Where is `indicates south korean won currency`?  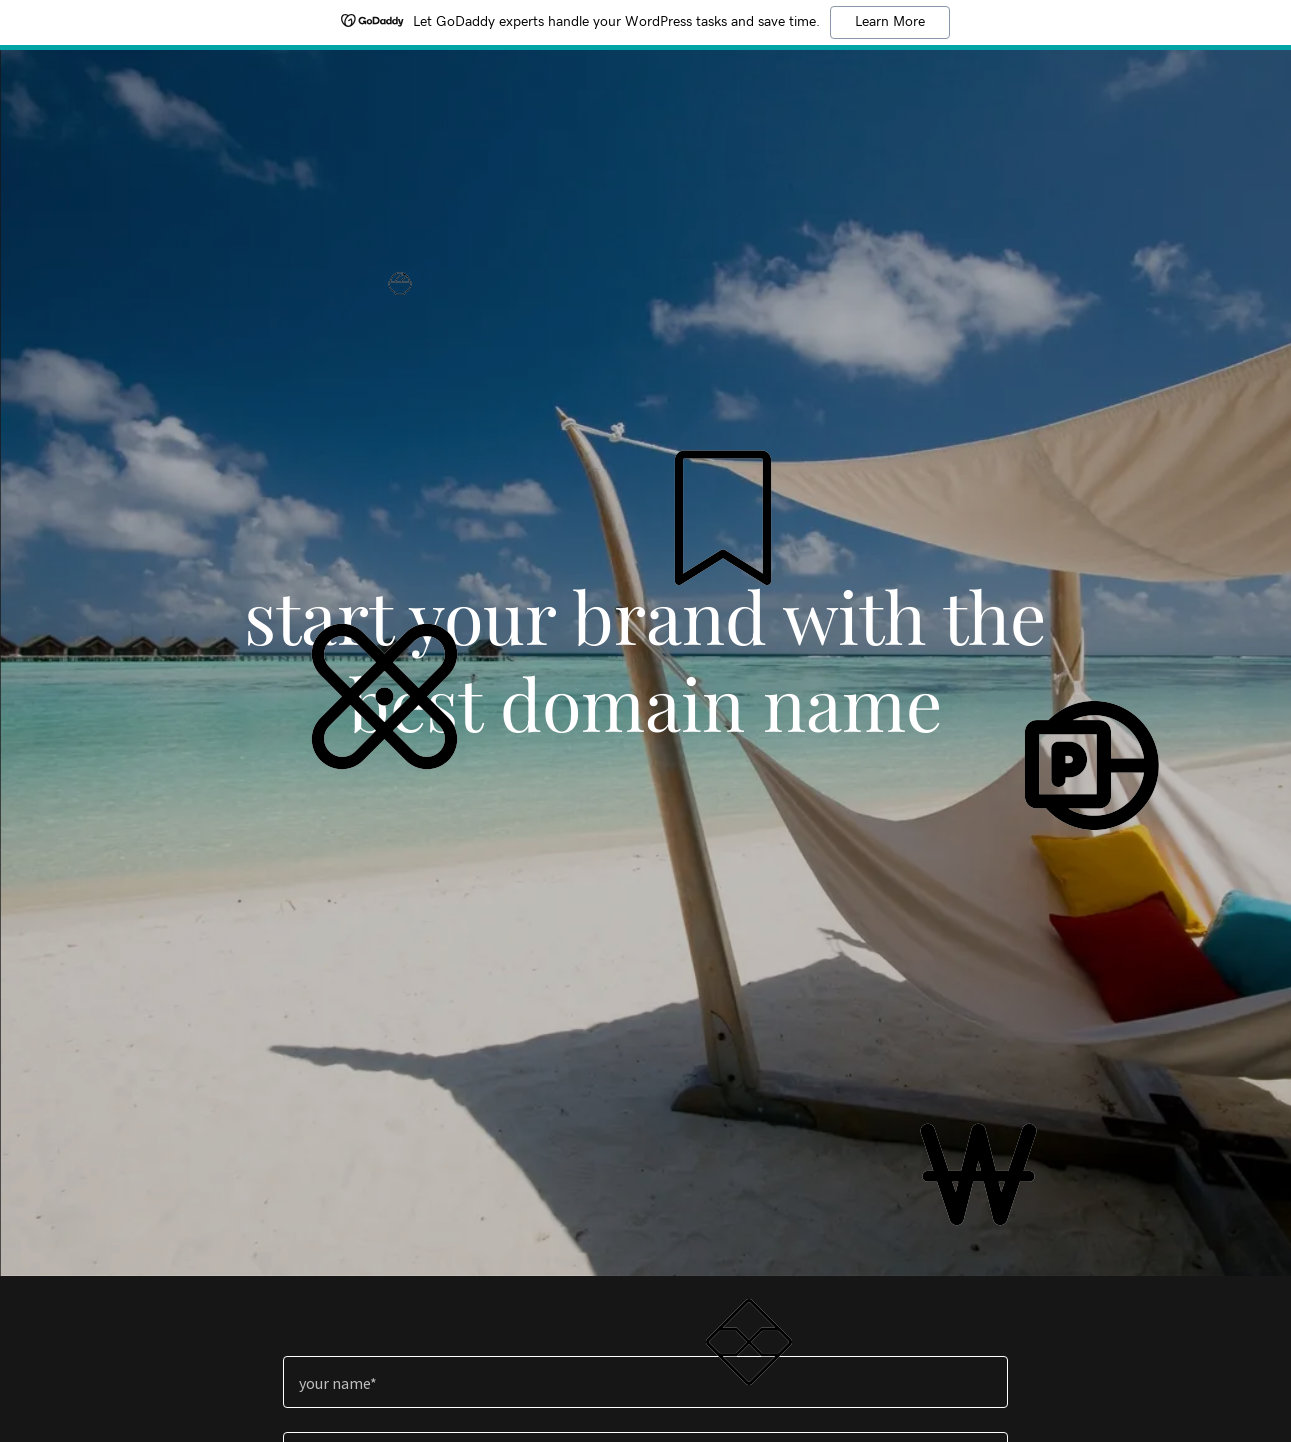
indicates south korean won currency is located at coordinates (978, 1174).